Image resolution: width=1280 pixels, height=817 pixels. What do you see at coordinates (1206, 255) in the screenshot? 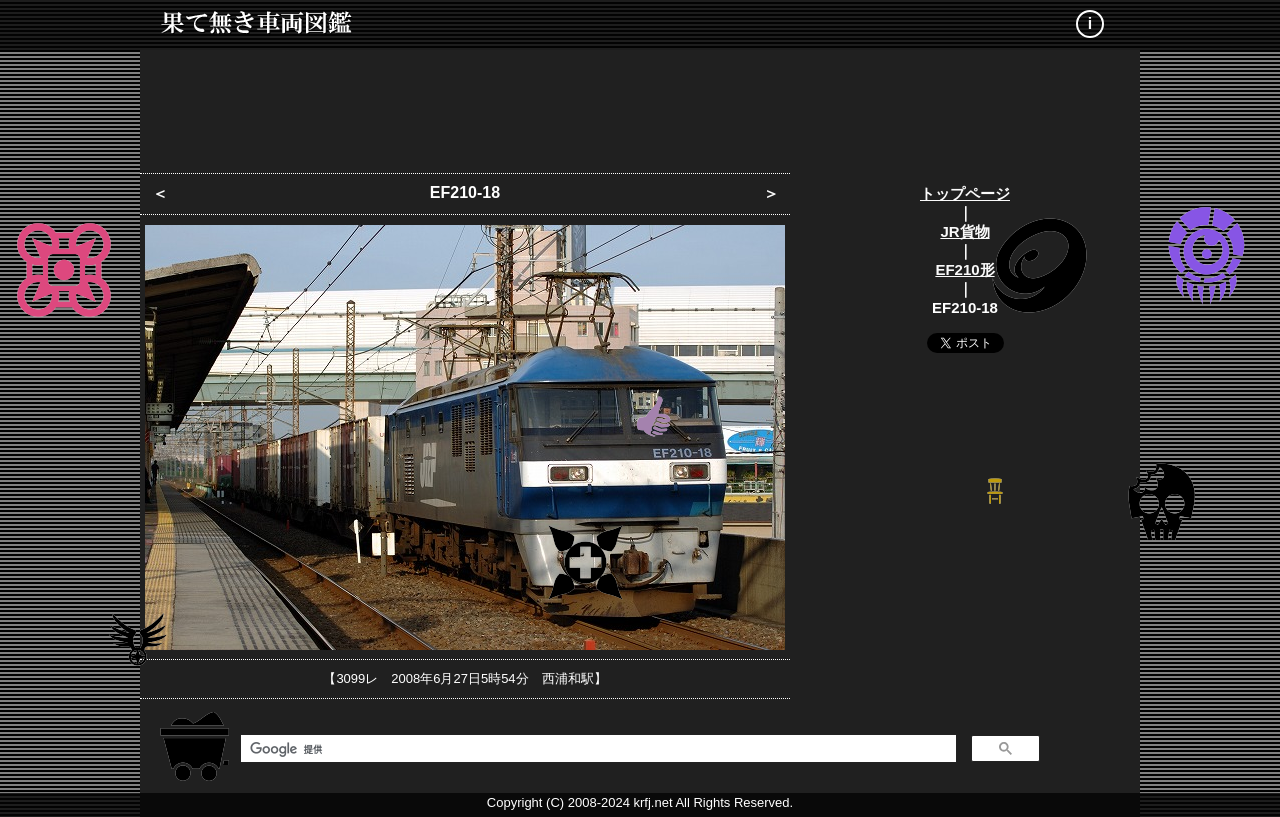
I see `summon or activate a beholder creature` at bounding box center [1206, 255].